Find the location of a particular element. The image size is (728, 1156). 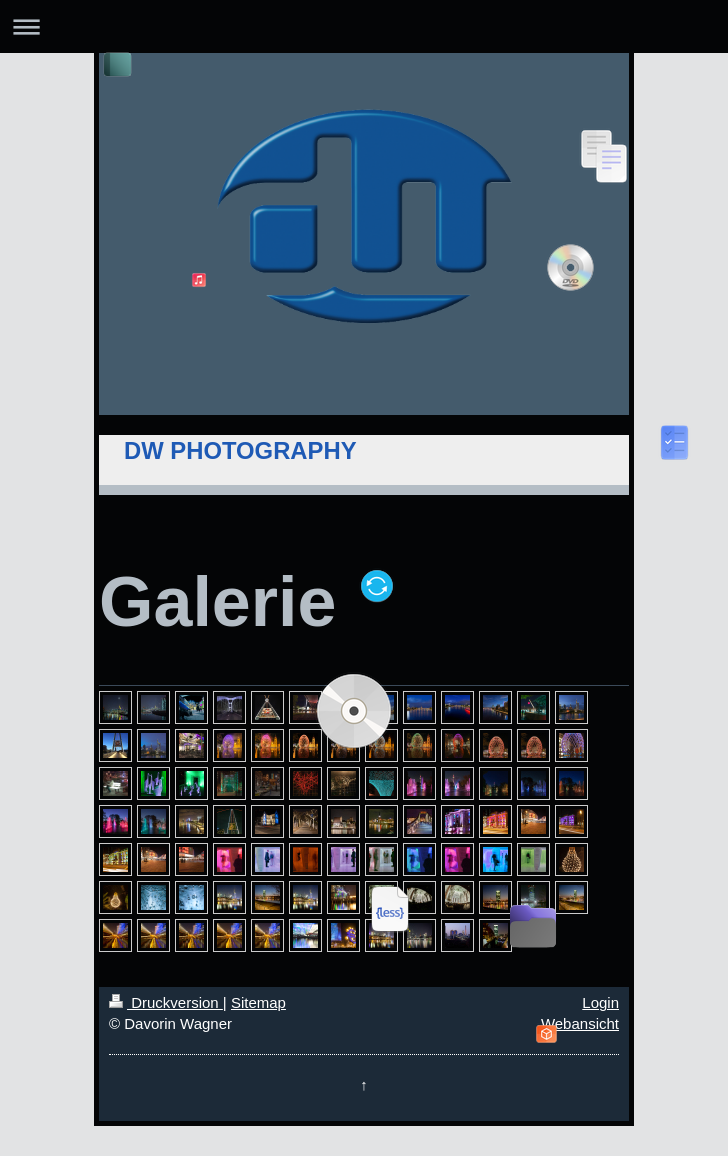

indicates syncing in progress is located at coordinates (377, 586).